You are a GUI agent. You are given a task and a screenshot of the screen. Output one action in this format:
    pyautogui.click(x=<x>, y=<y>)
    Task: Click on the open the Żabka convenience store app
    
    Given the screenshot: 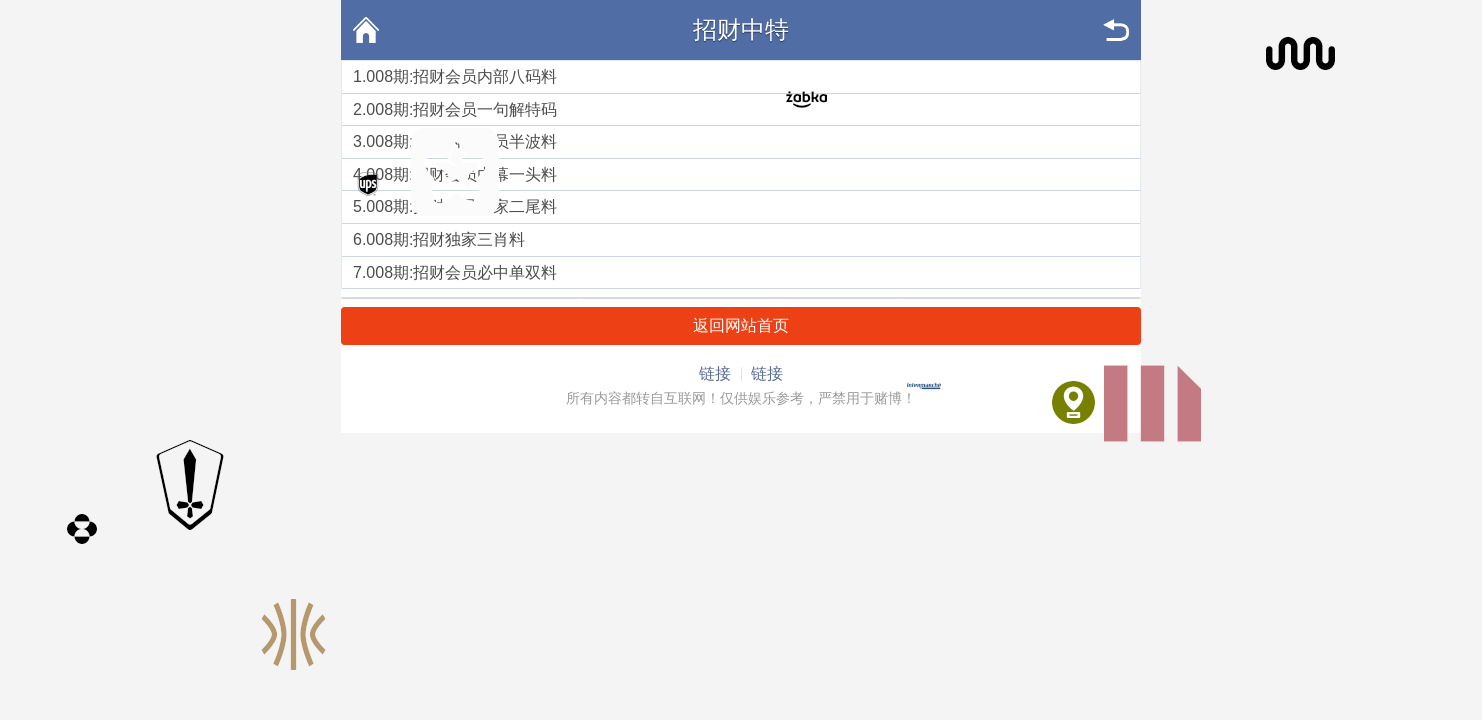 What is the action you would take?
    pyautogui.click(x=806, y=99)
    